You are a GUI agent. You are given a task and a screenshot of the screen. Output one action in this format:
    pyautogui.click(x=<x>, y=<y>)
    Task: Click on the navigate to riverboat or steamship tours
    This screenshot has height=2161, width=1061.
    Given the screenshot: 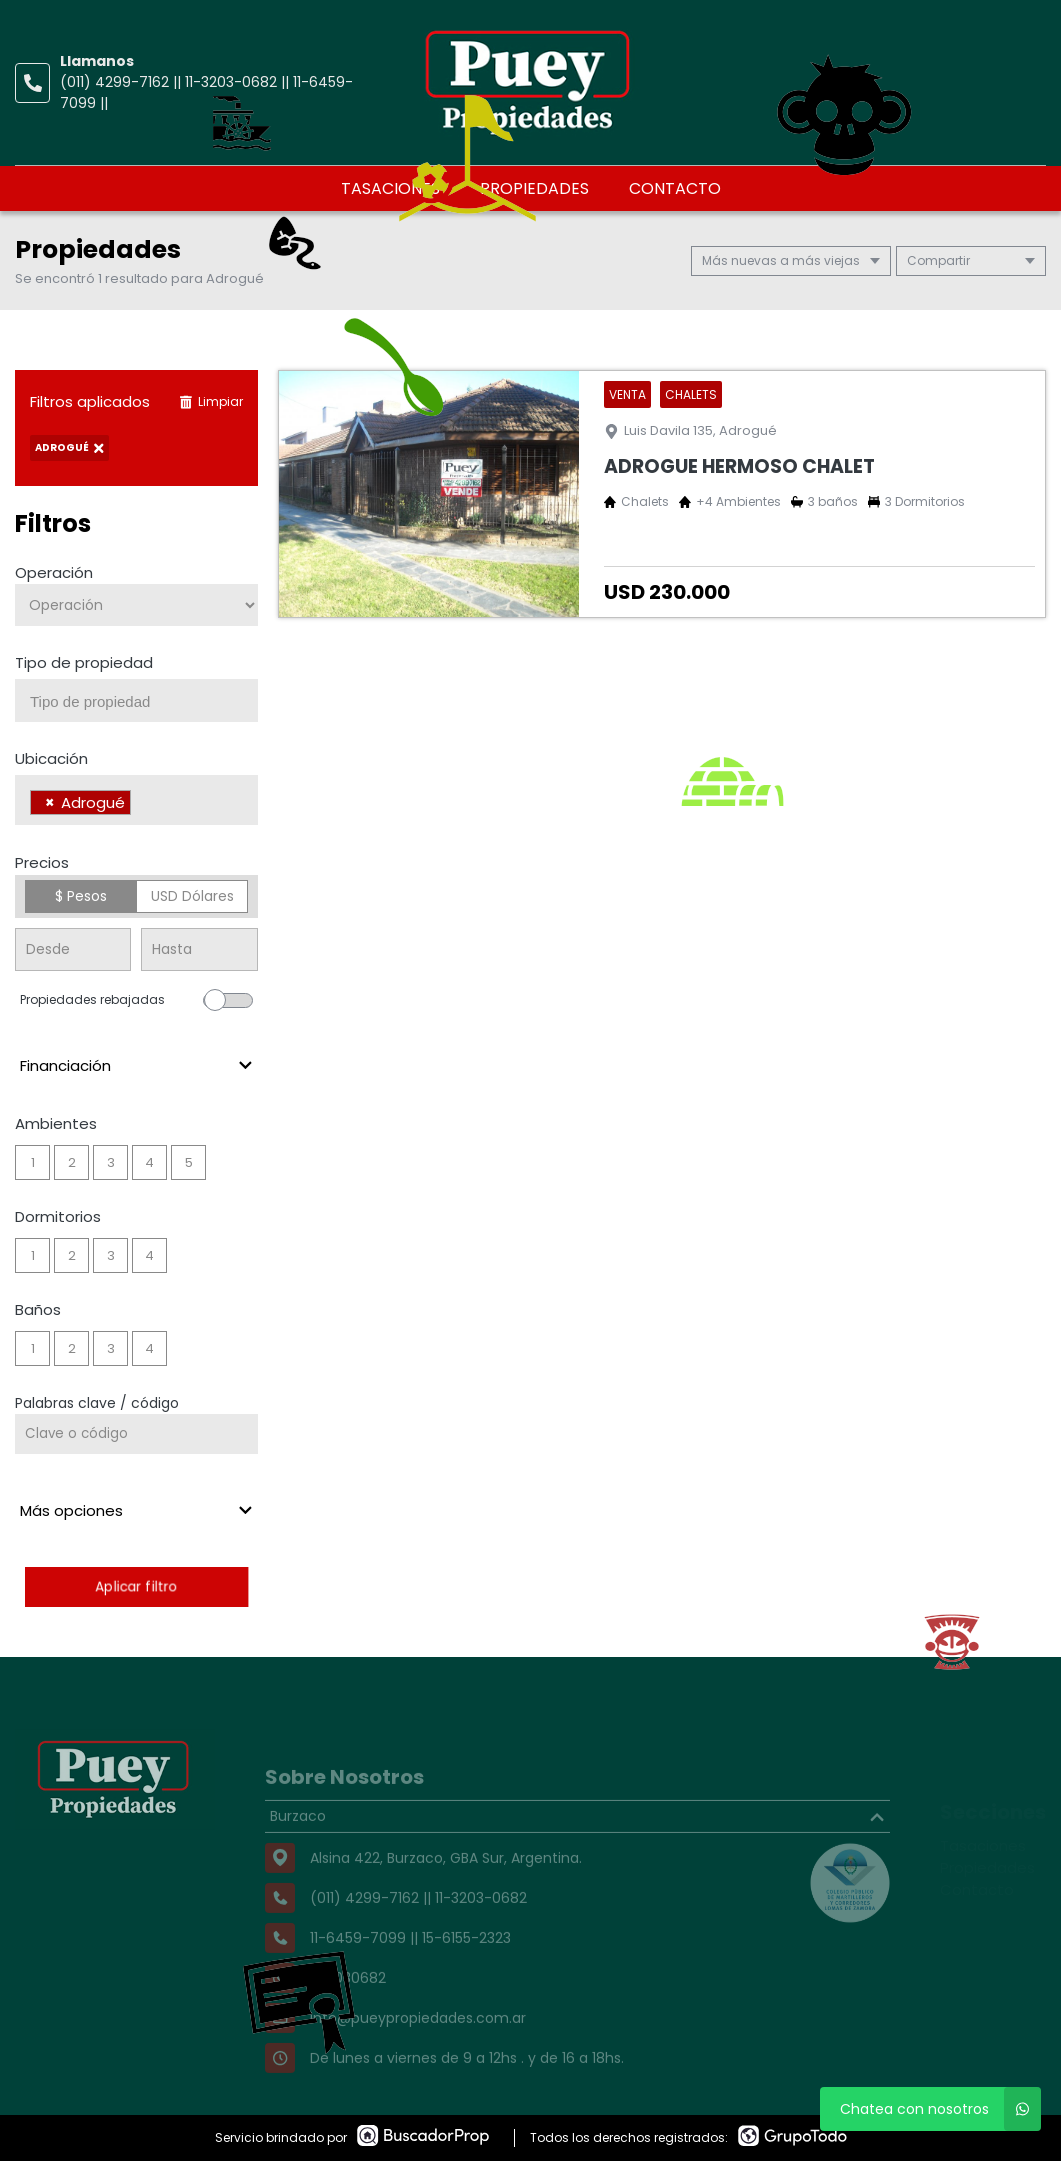 What is the action you would take?
    pyautogui.click(x=242, y=125)
    